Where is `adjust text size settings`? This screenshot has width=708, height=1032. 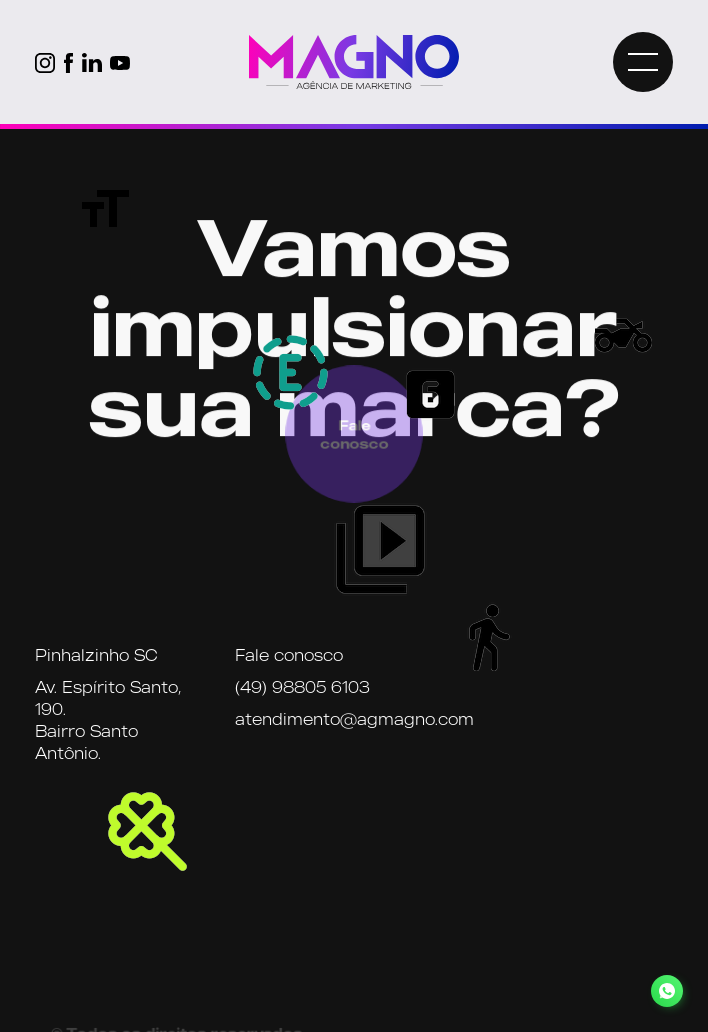
adjust text size settings is located at coordinates (104, 209).